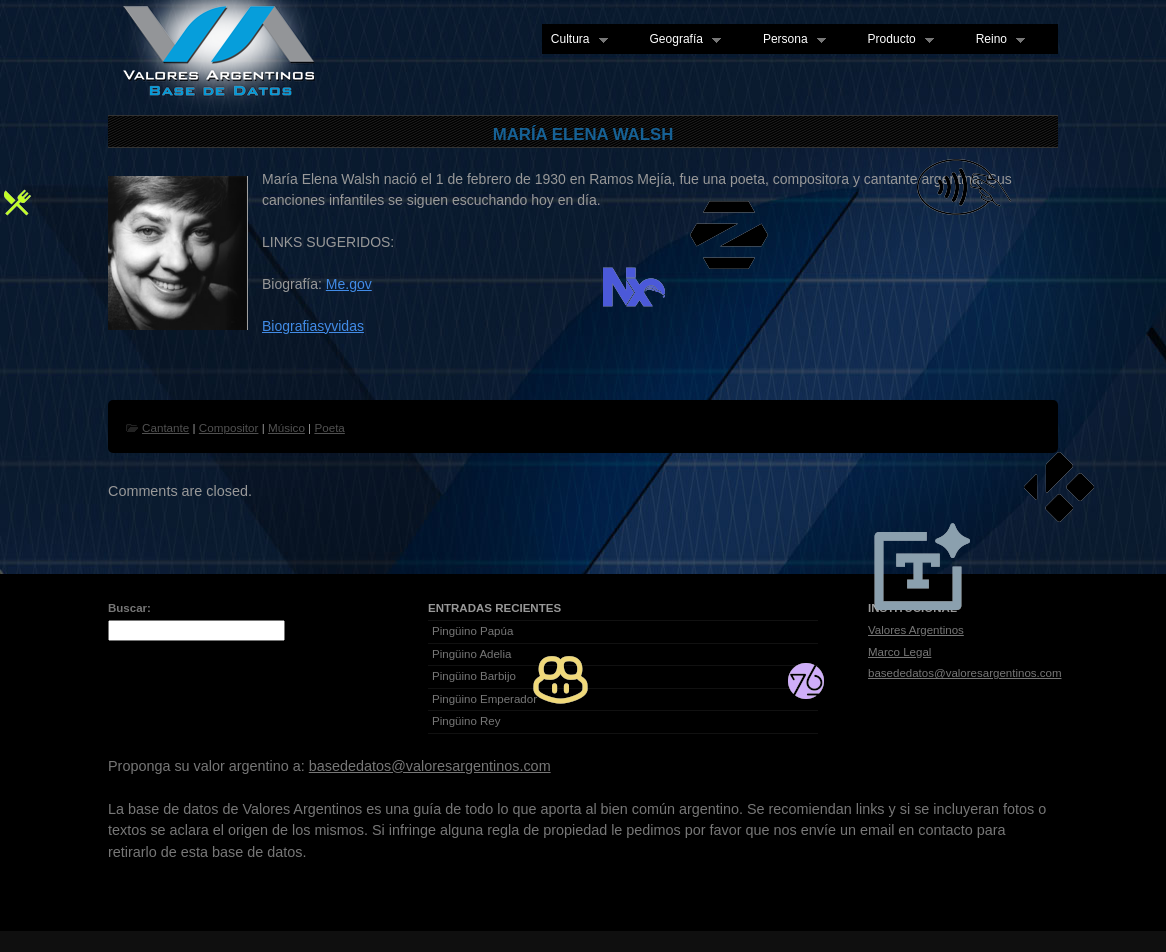 This screenshot has height=952, width=1166. I want to click on nx build system logo, so click(634, 287).